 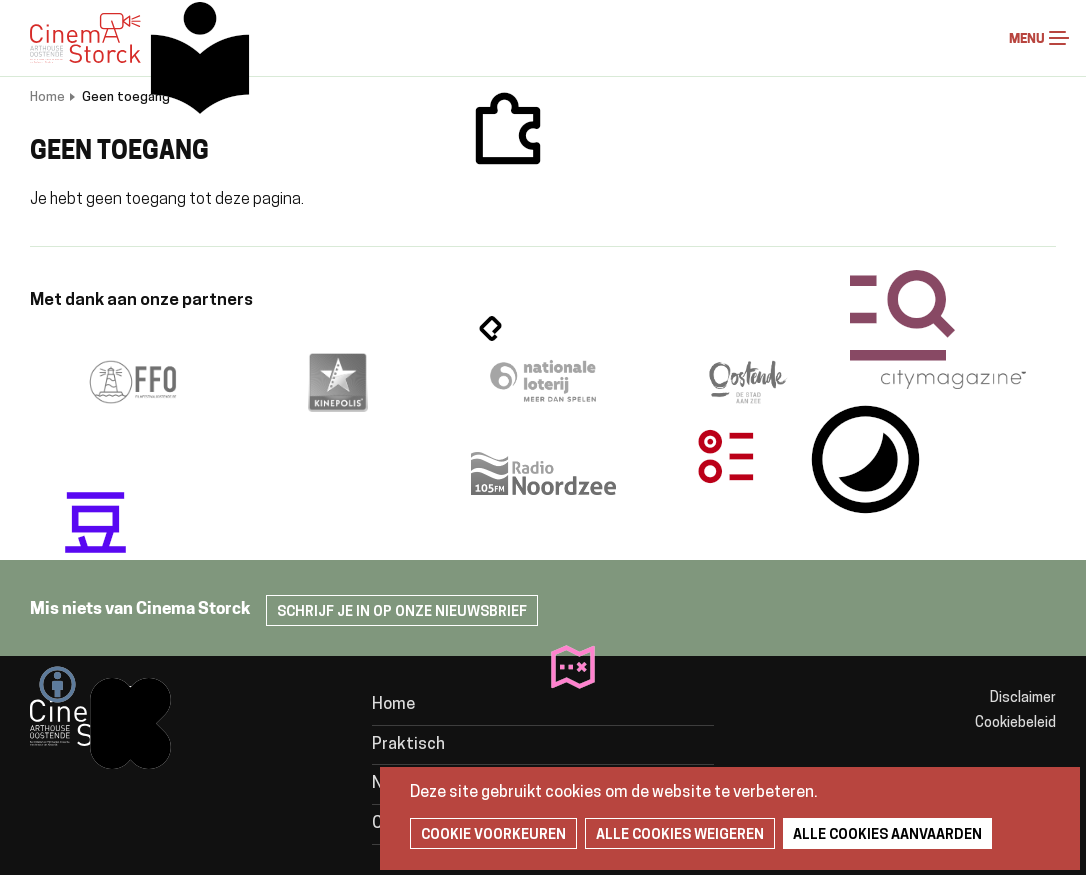 I want to click on select an option from a list, so click(x=726, y=456).